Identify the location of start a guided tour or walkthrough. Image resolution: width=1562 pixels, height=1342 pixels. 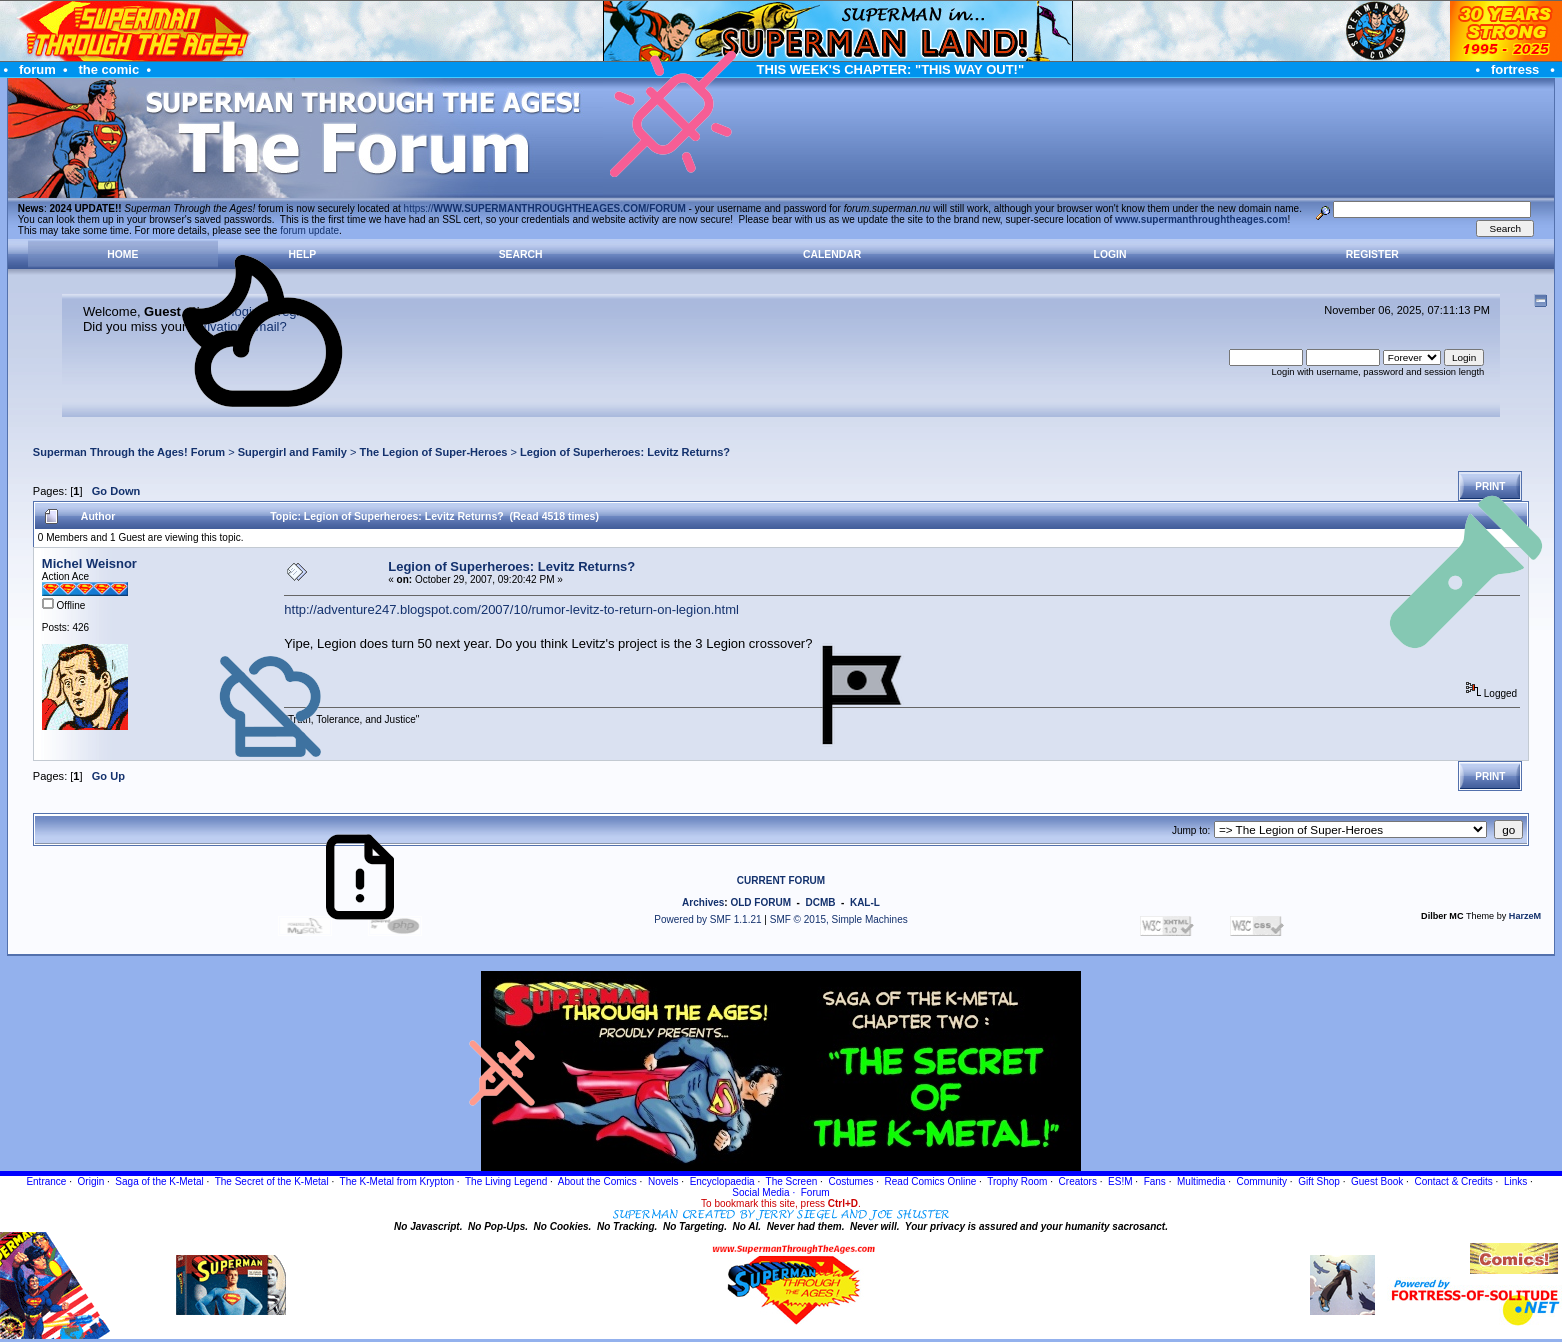
(857, 695).